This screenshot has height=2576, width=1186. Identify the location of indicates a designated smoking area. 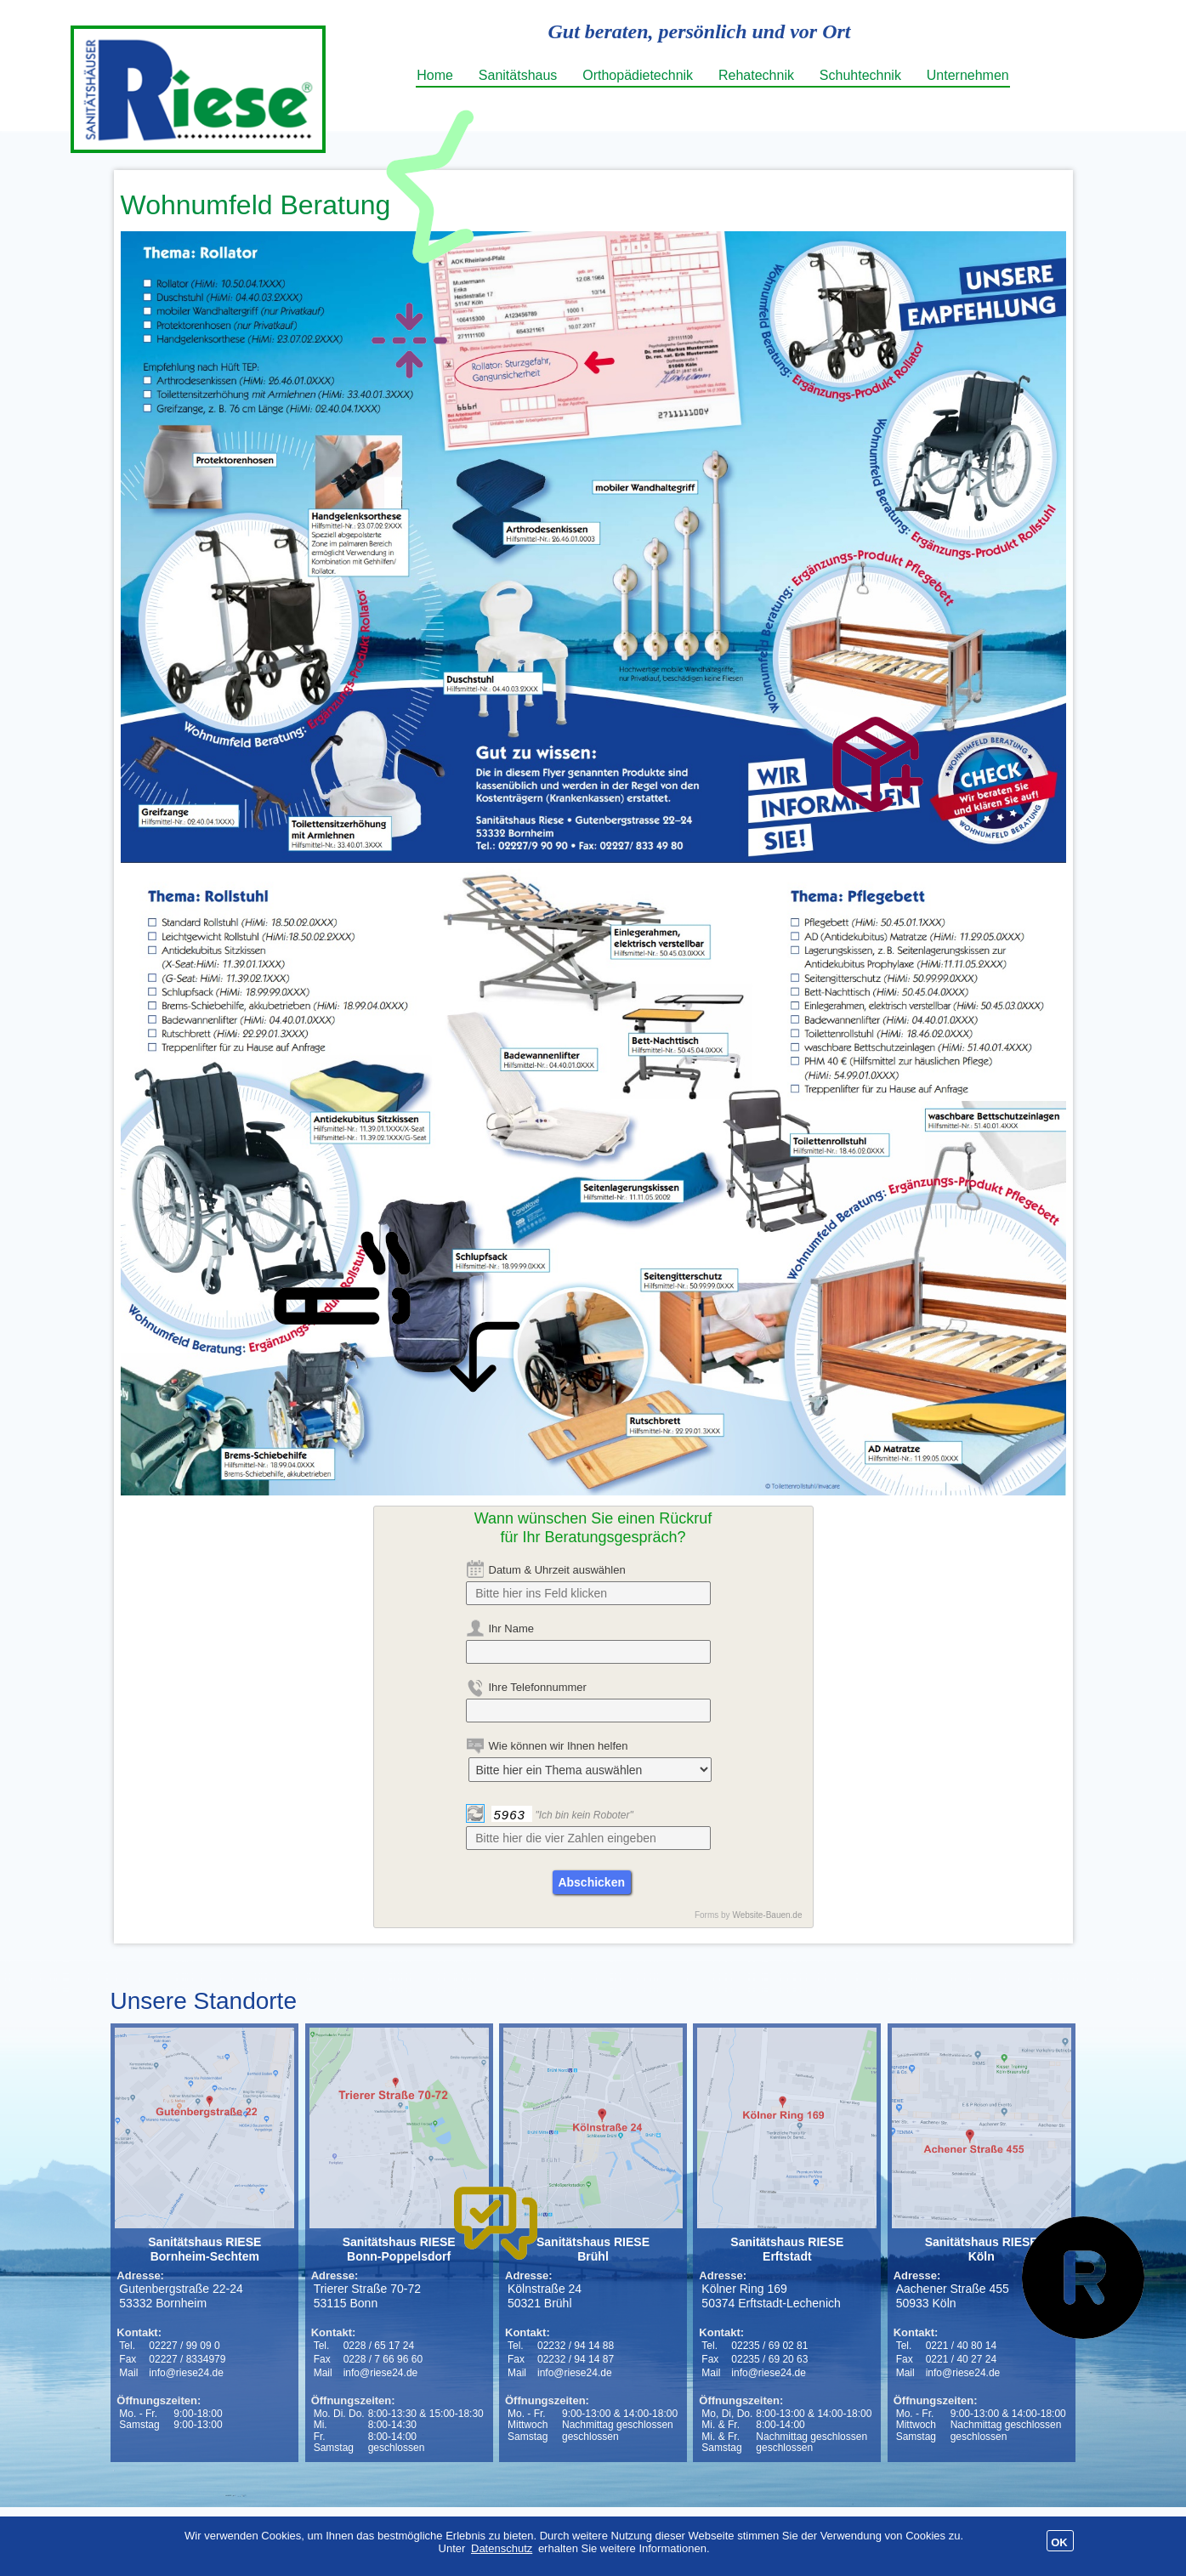
(342, 1293).